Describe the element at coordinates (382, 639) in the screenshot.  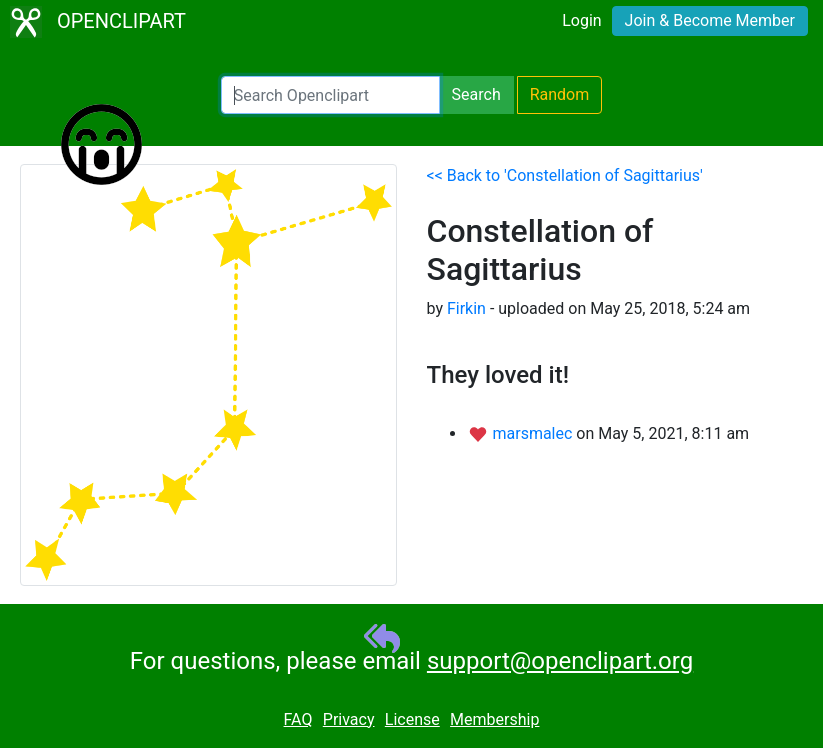
I see `reply all to an email or message` at that location.